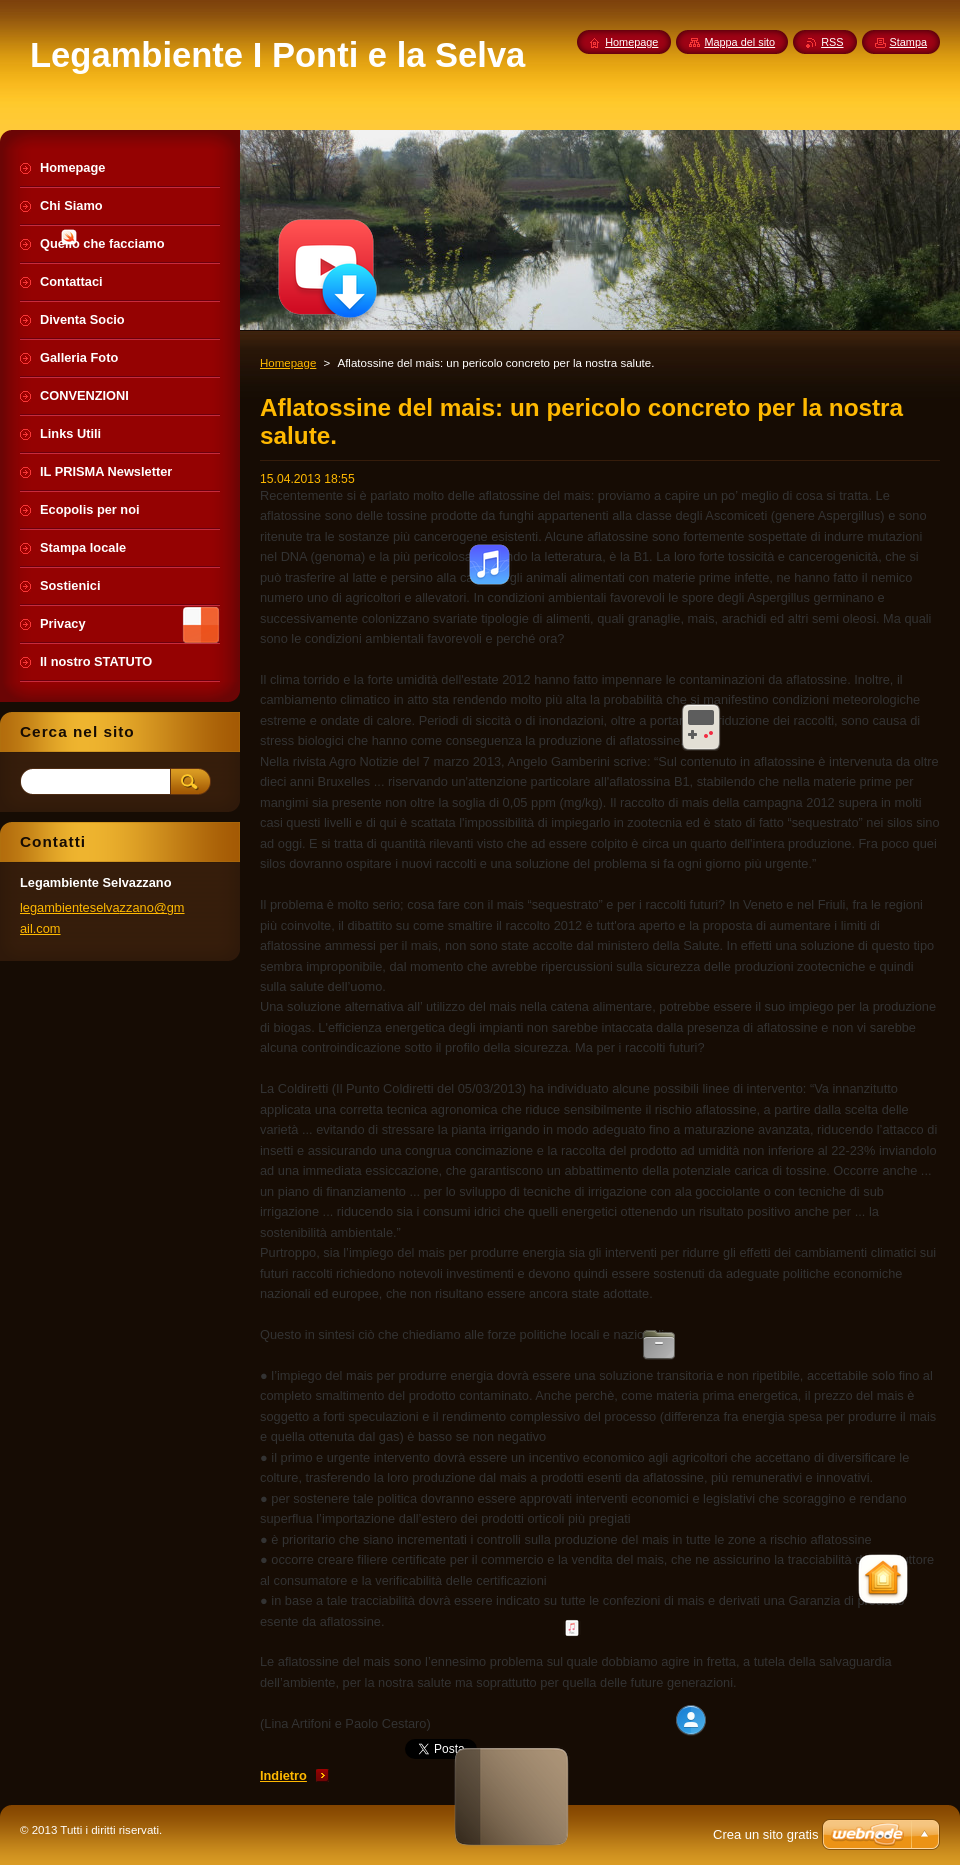 This screenshot has height=1865, width=960. What do you see at coordinates (201, 625) in the screenshot?
I see `switch to the top-left workspace` at bounding box center [201, 625].